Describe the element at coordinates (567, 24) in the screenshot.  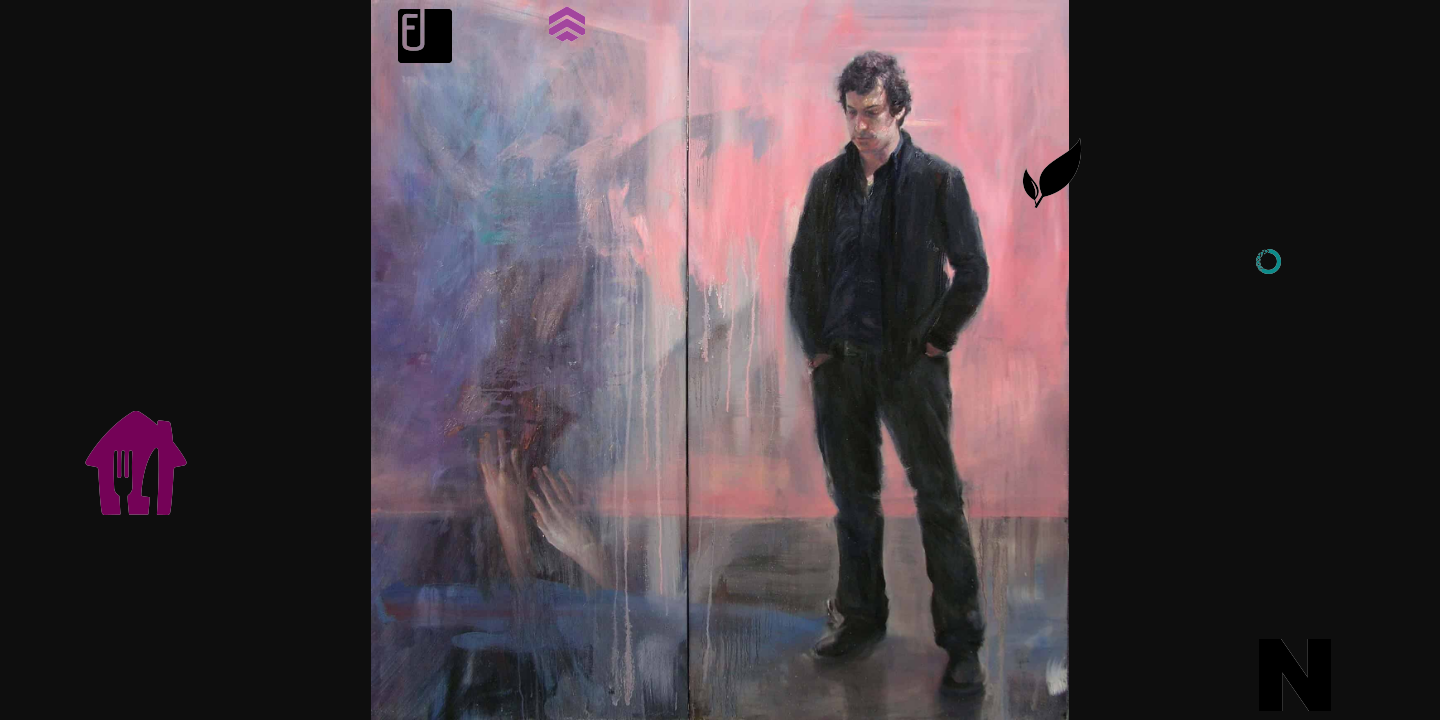
I see `open koyeb cloud platform` at that location.